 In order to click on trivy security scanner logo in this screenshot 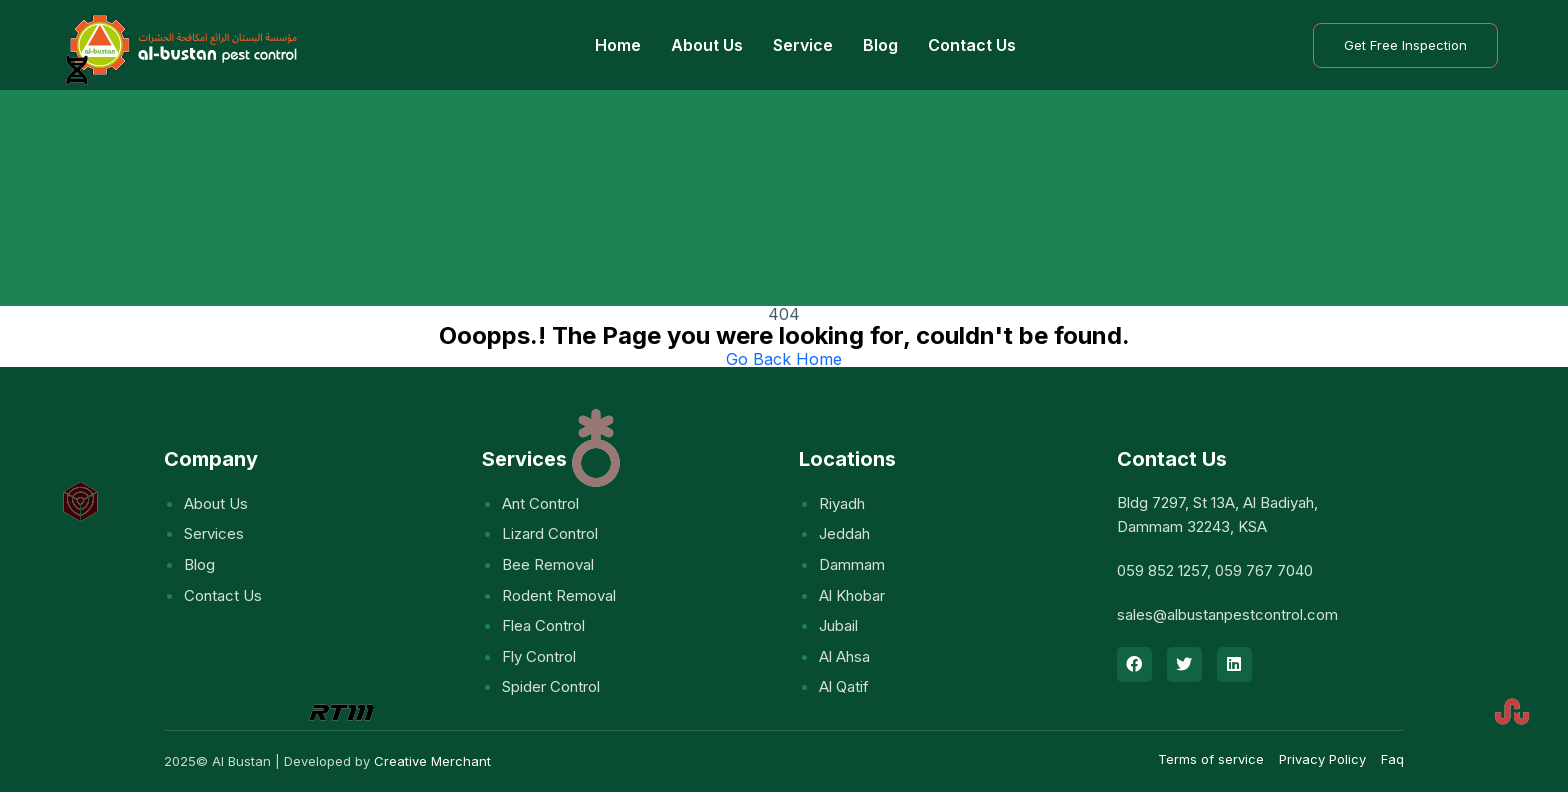, I will do `click(80, 501)`.